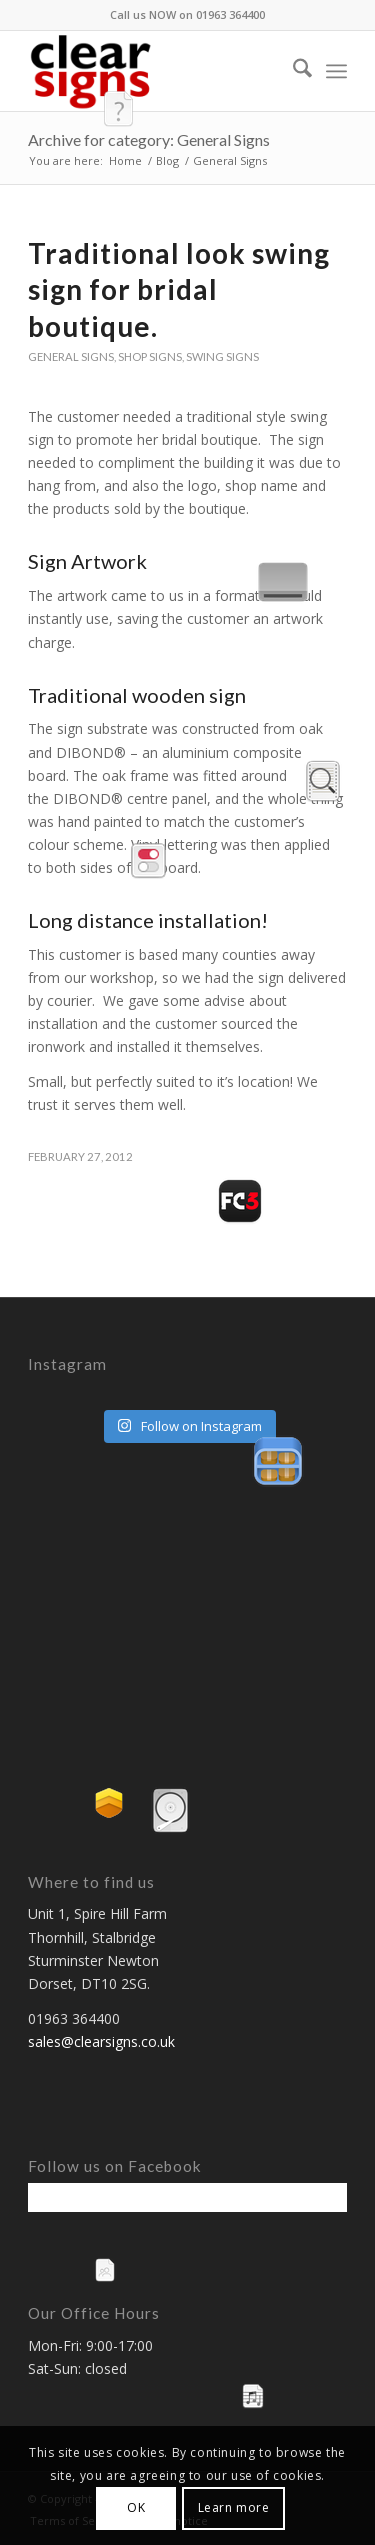 The height and width of the screenshot is (2545, 375). What do you see at coordinates (105, 2270) in the screenshot?
I see `indicates an authors or contributors file` at bounding box center [105, 2270].